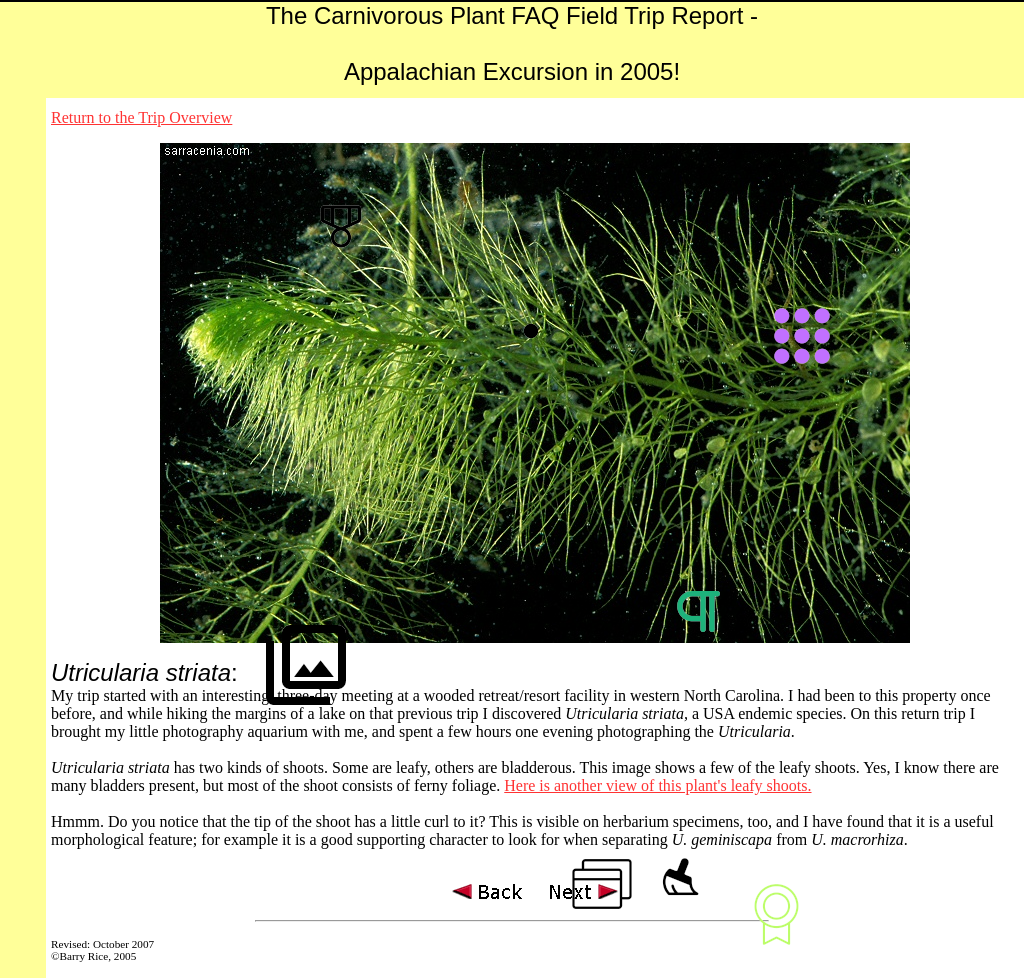  What do you see at coordinates (531, 331) in the screenshot?
I see `indicates an unread notification or new item` at bounding box center [531, 331].